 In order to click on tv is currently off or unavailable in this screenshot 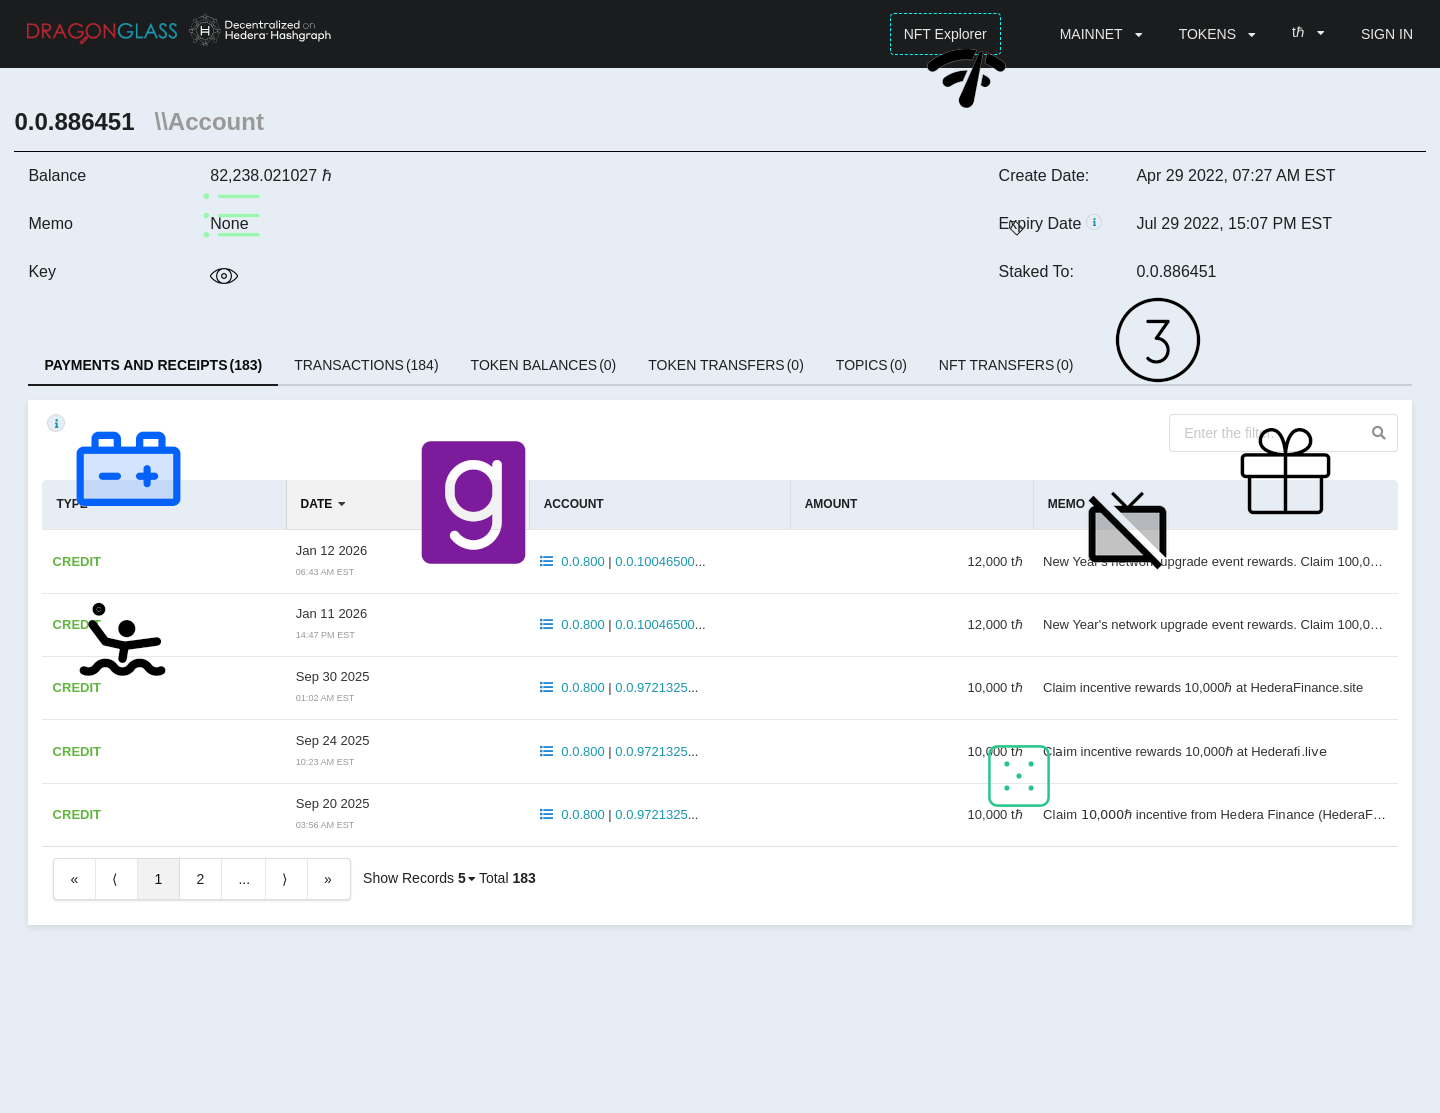, I will do `click(1127, 530)`.